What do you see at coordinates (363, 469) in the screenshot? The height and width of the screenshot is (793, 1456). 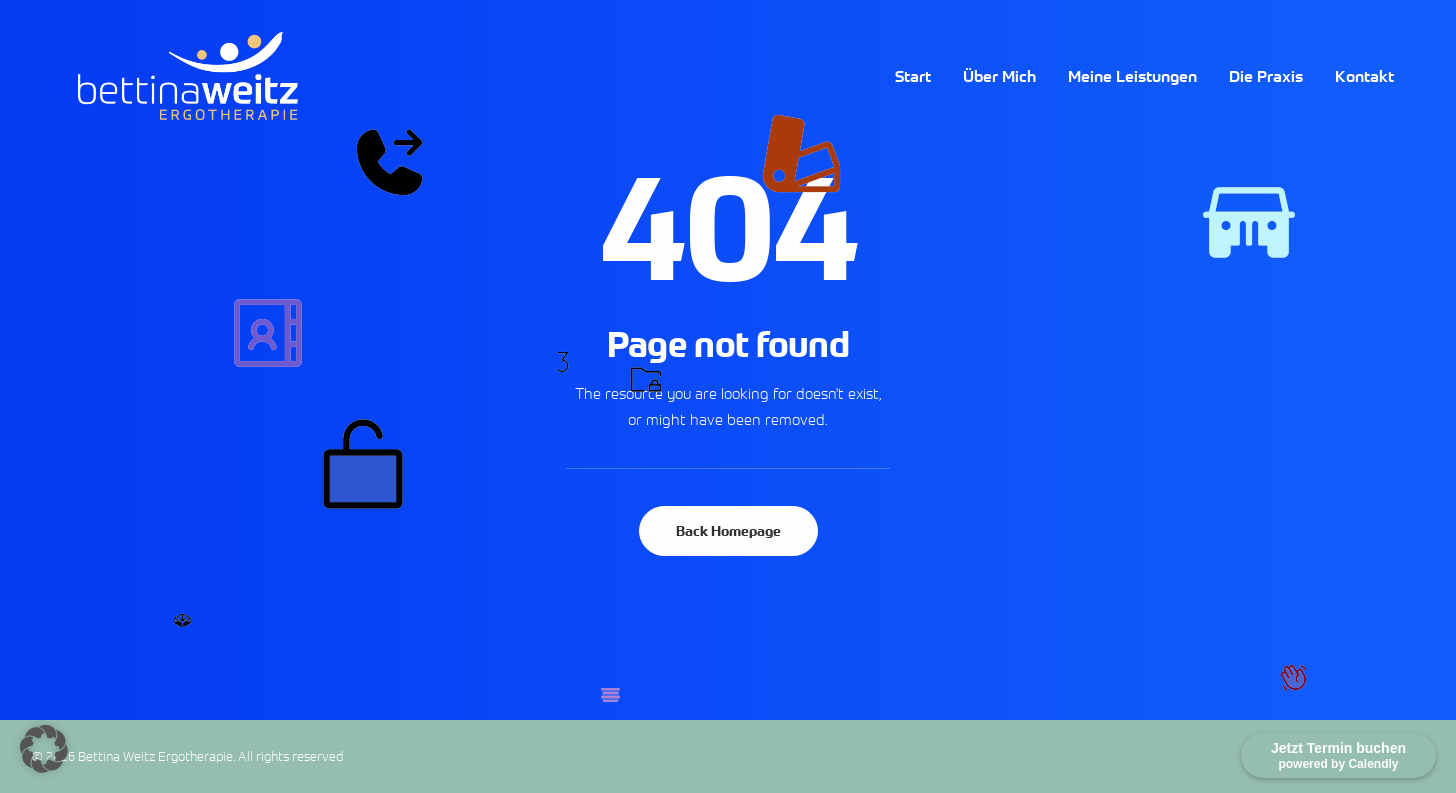 I see `unlocked or unsecured state` at bounding box center [363, 469].